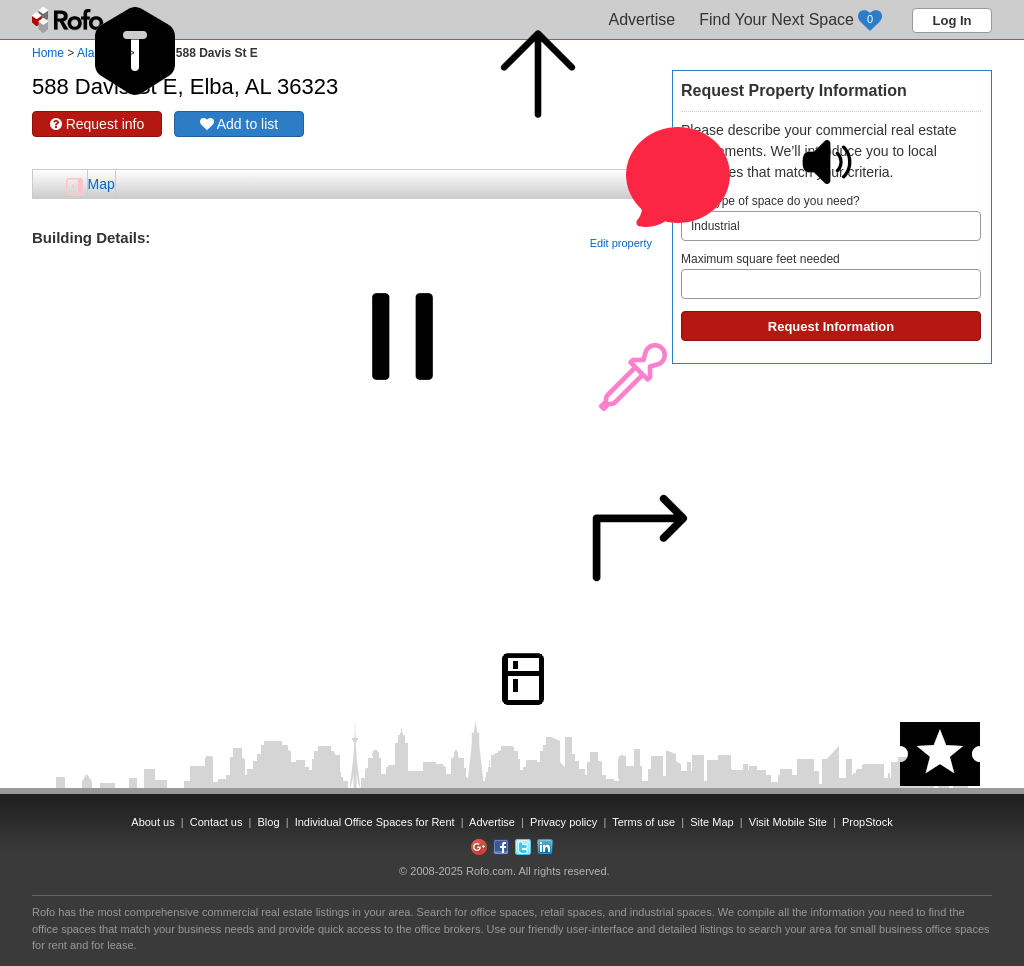  I want to click on open chat or messaging, so click(678, 175).